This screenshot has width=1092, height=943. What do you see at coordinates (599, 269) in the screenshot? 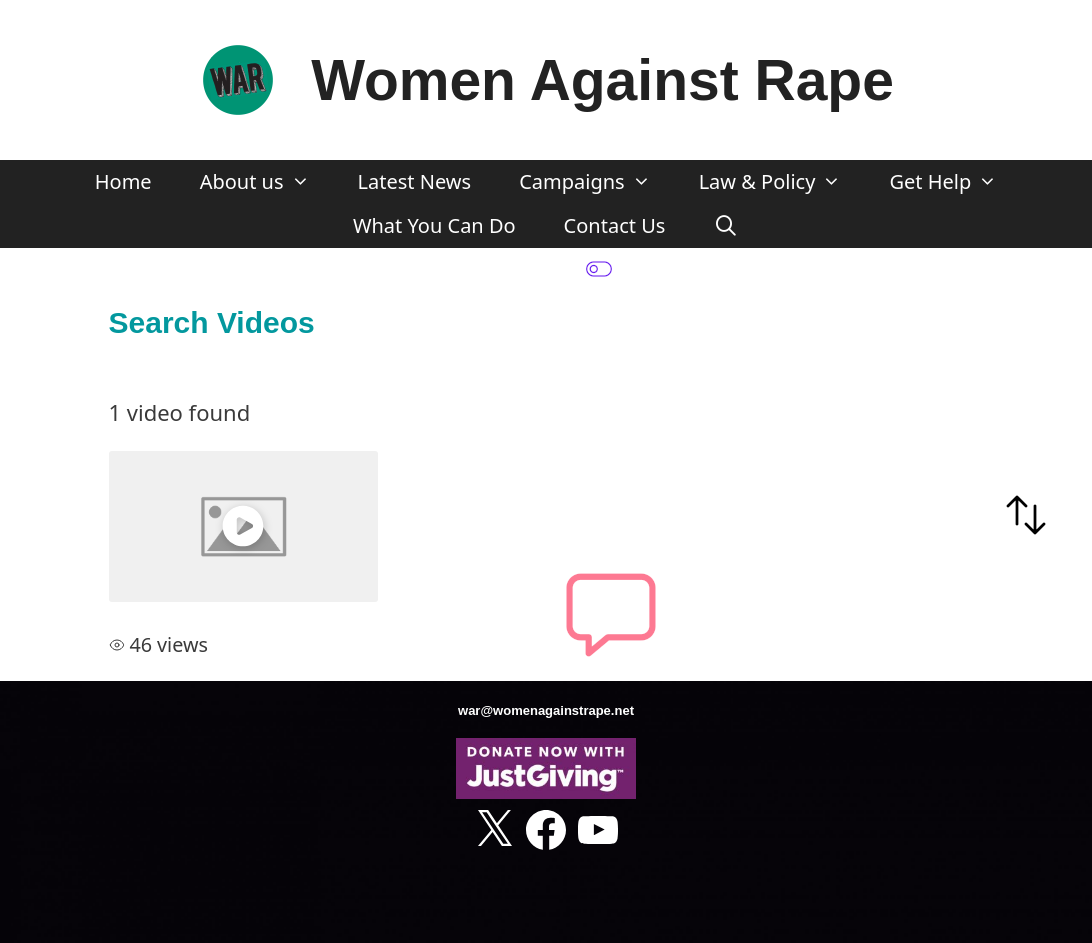
I see `toggle switch in off position` at bounding box center [599, 269].